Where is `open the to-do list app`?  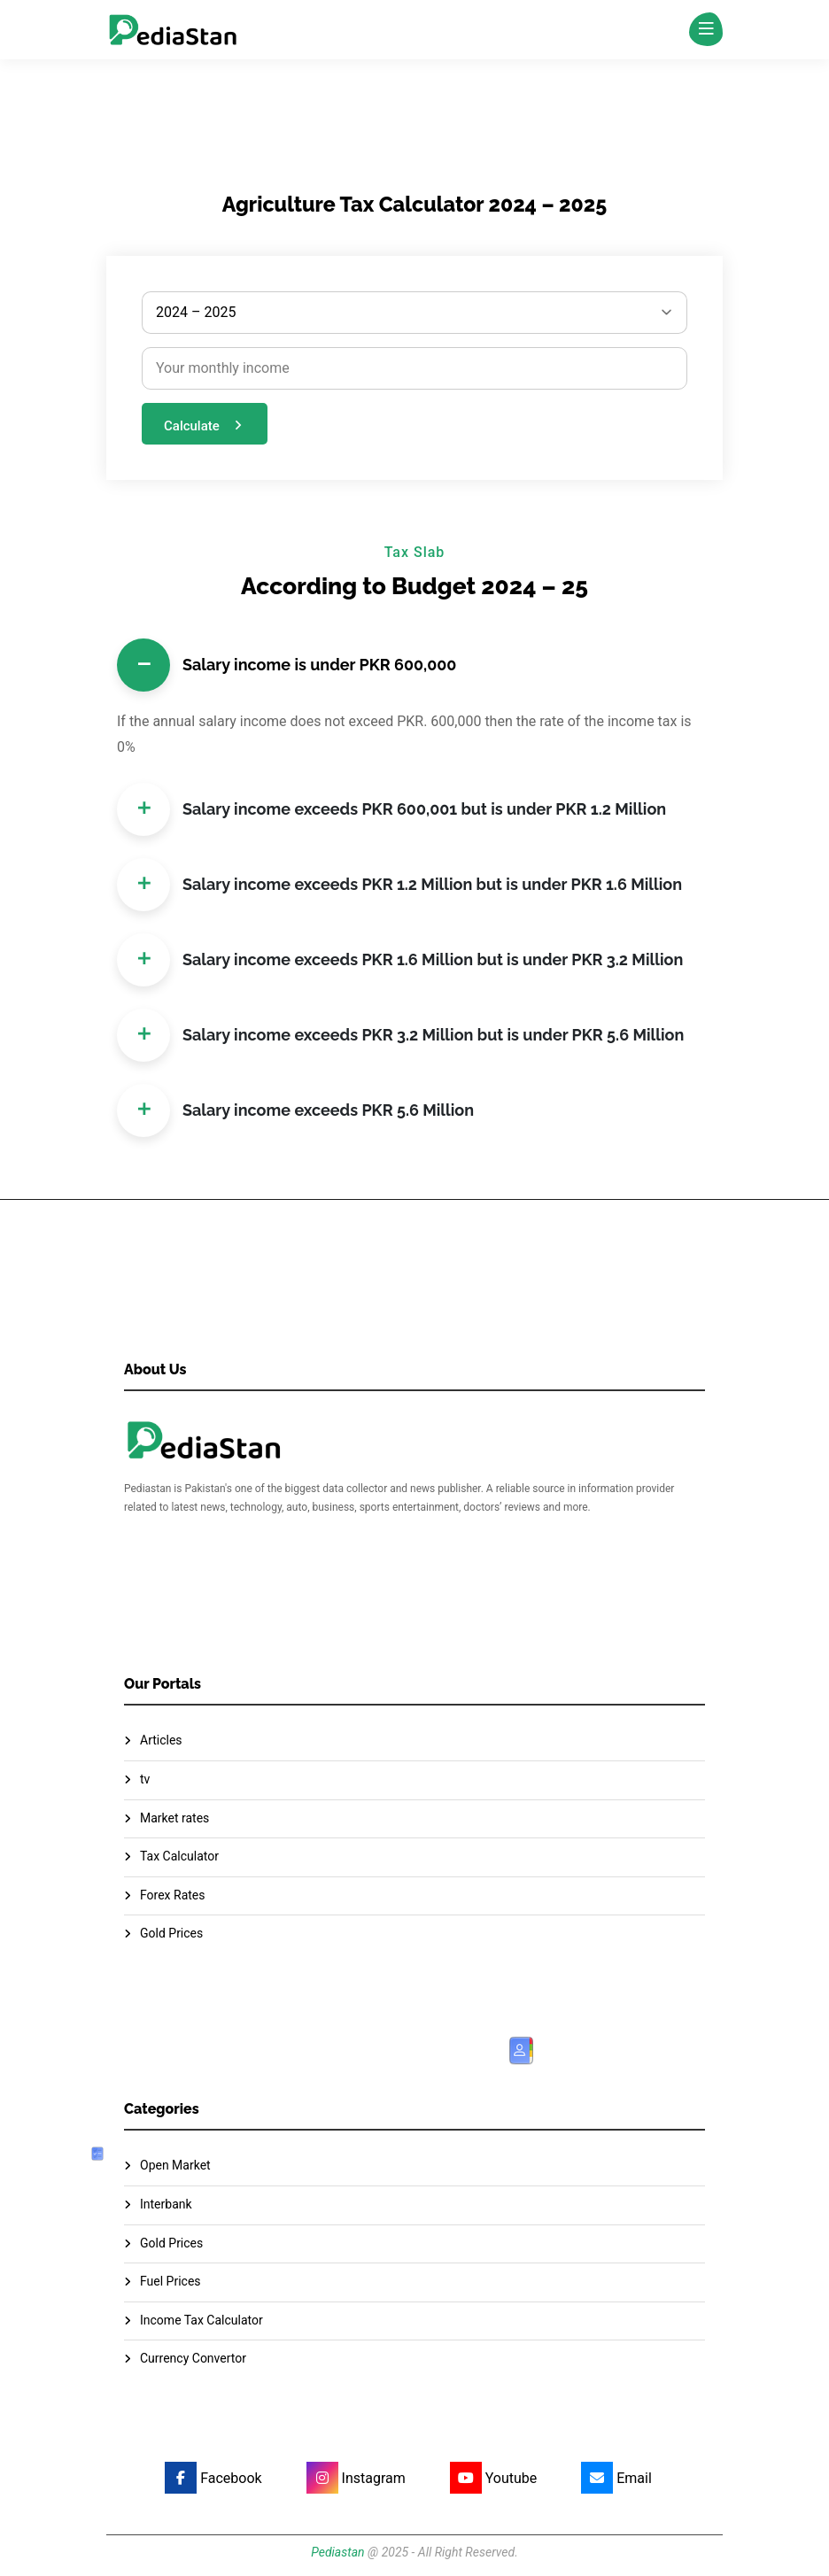 open the to-do list app is located at coordinates (97, 2154).